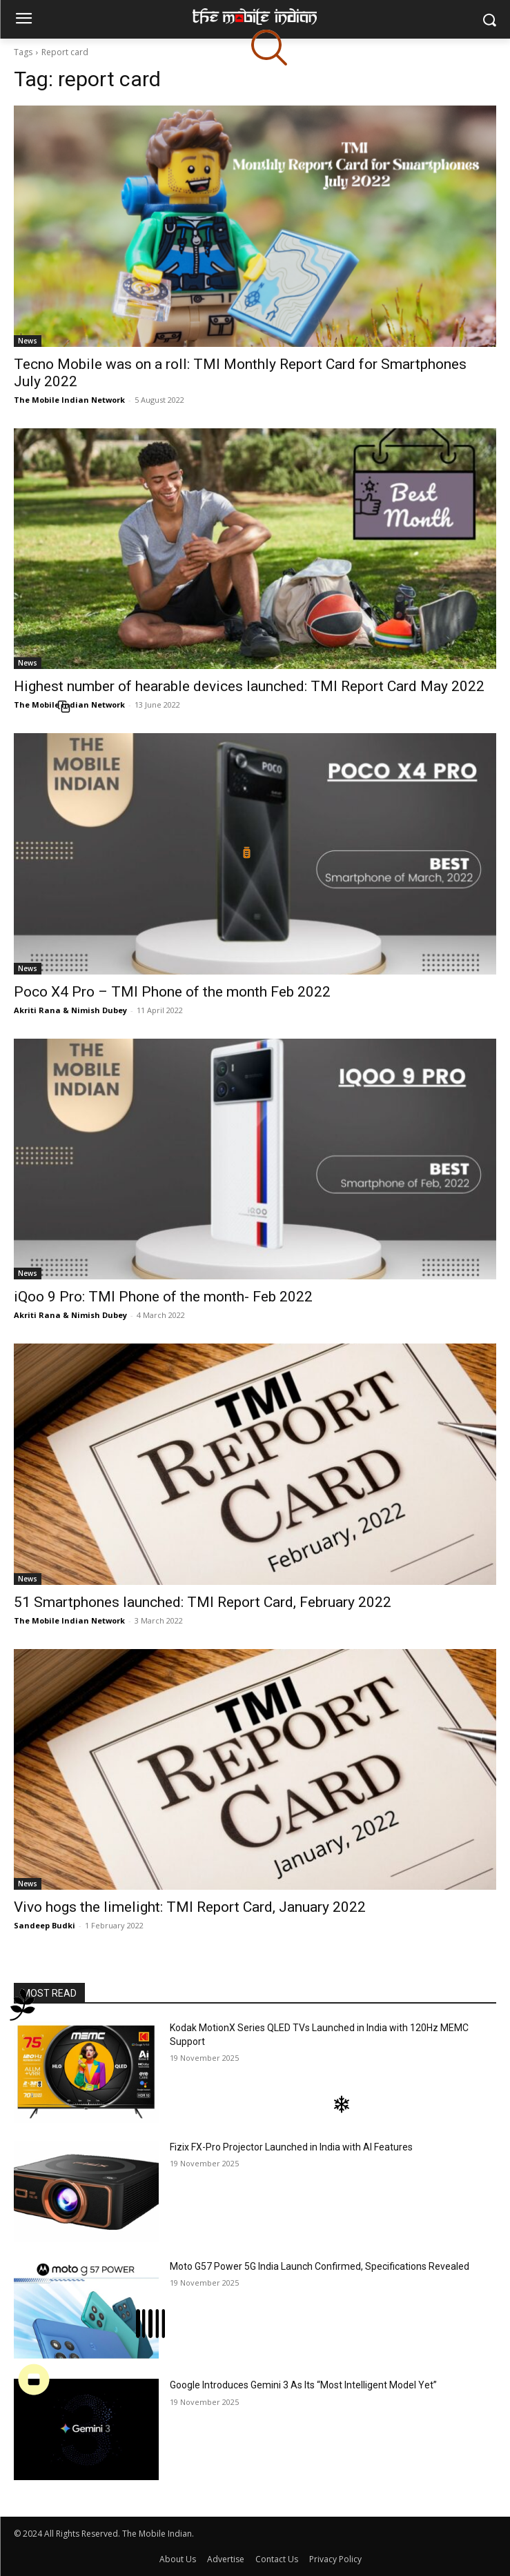 The image size is (510, 2576). What do you see at coordinates (150, 2324) in the screenshot?
I see `scan a barcode` at bounding box center [150, 2324].